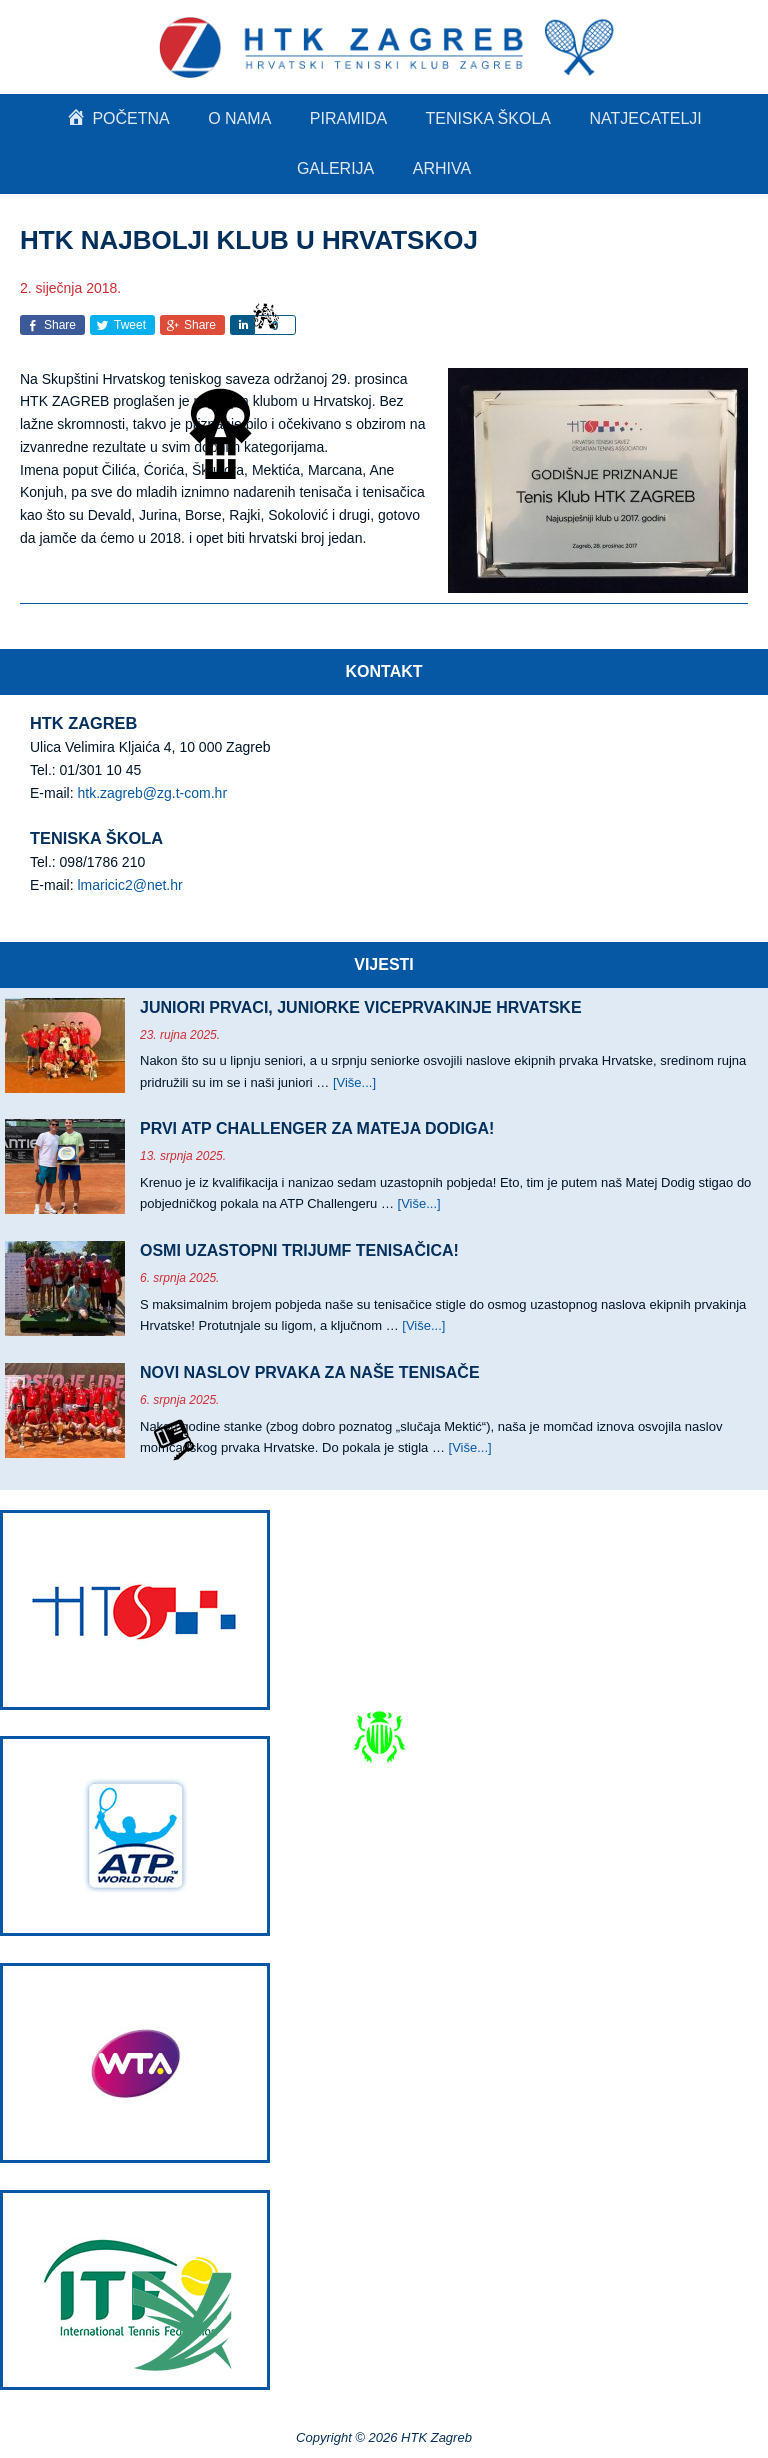 The width and height of the screenshot is (768, 2458). I want to click on access room or door with keycard, so click(174, 1440).